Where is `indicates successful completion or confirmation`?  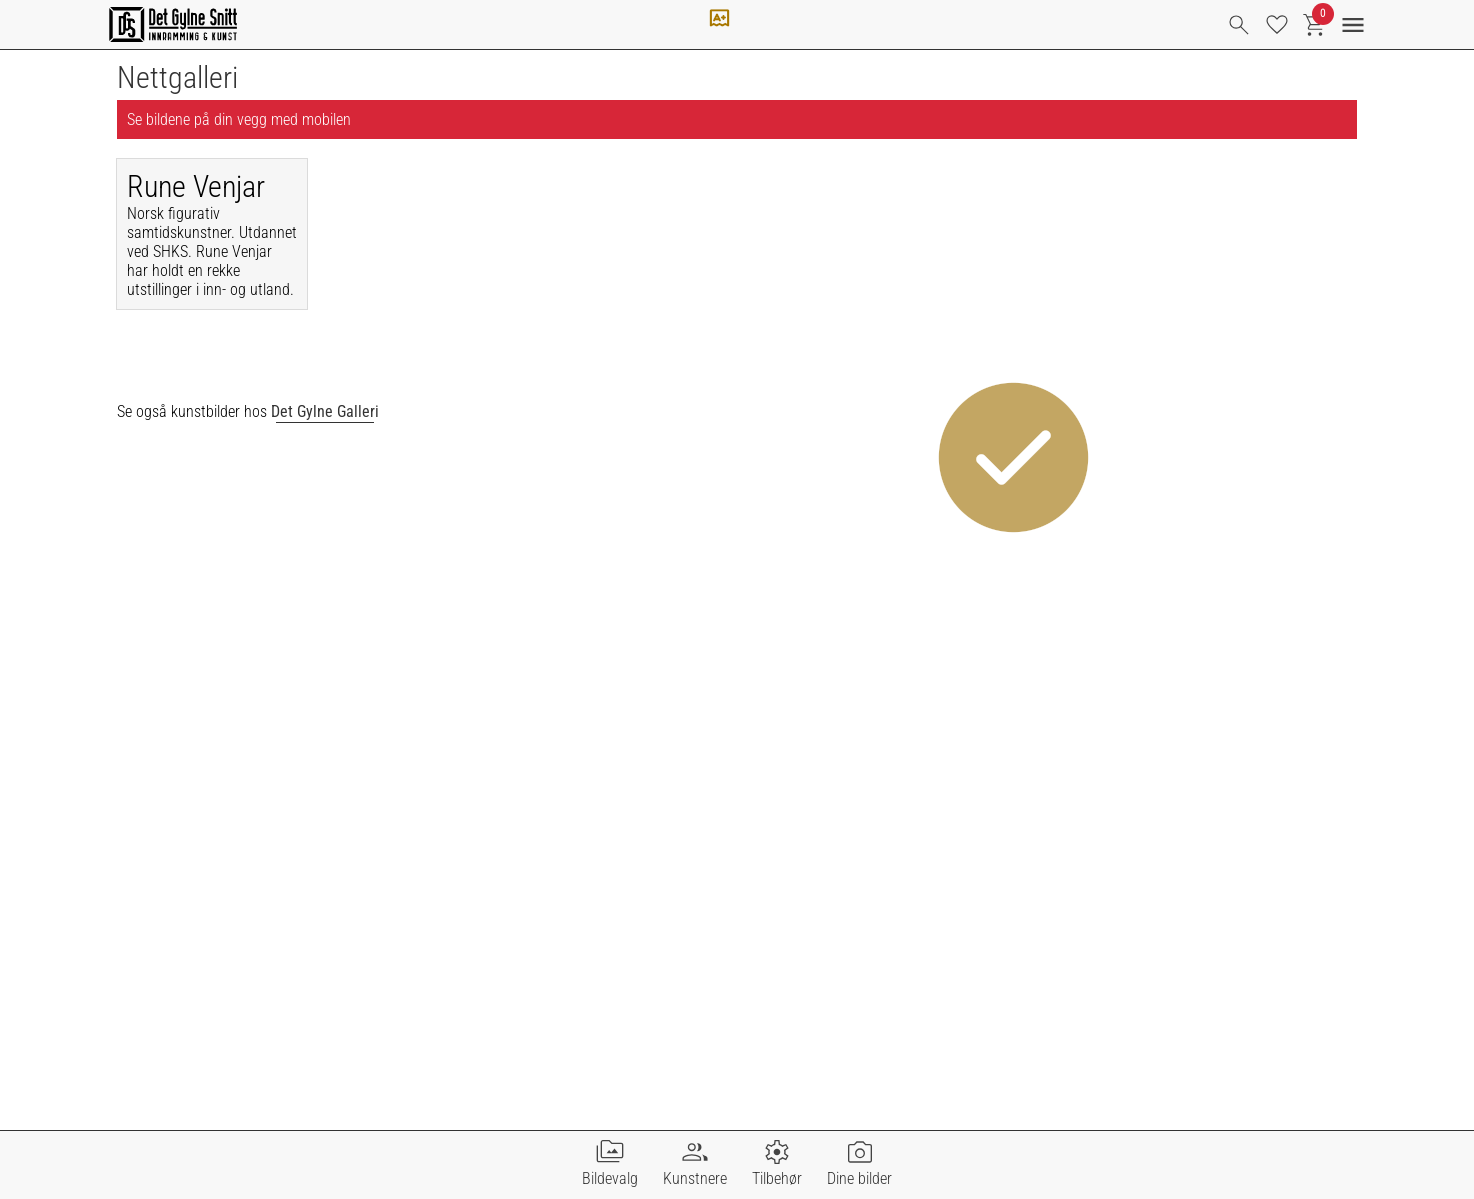 indicates successful completion or confirmation is located at coordinates (1013, 457).